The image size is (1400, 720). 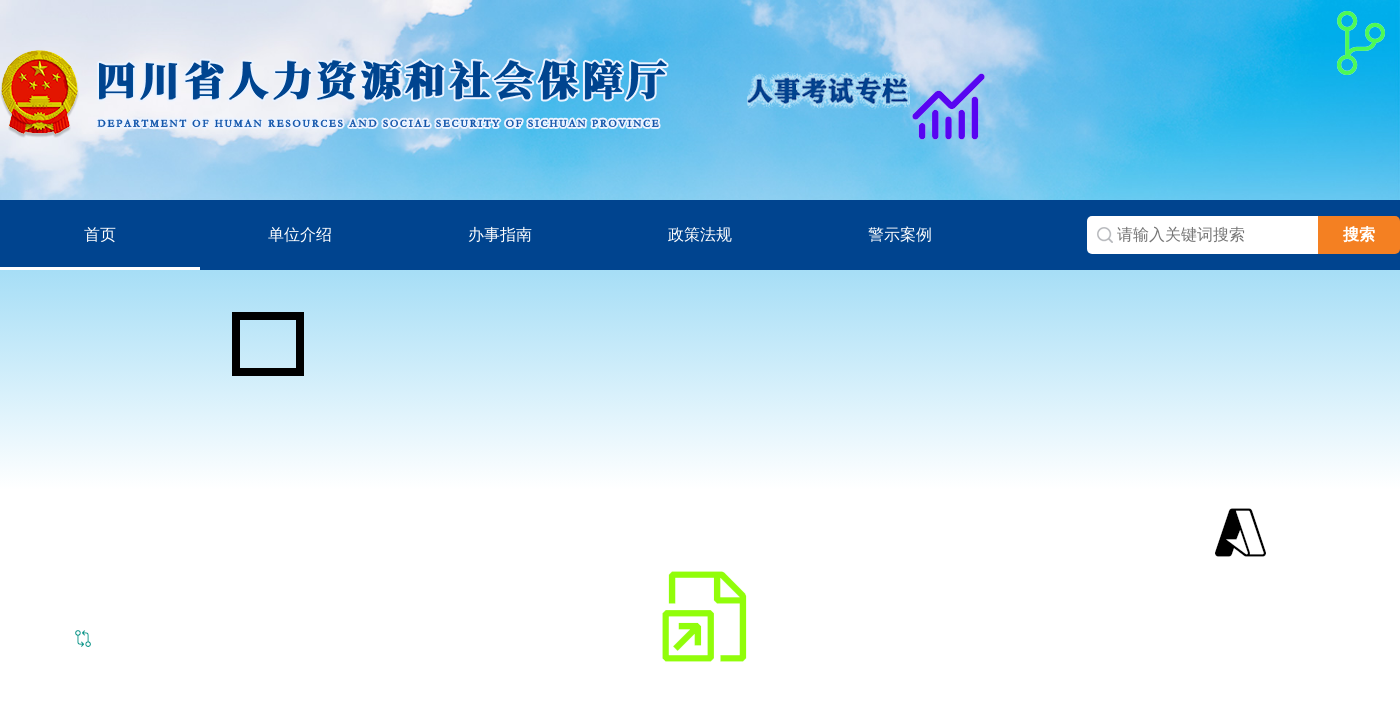 What do you see at coordinates (83, 638) in the screenshot?
I see `compare branches or commits in version control` at bounding box center [83, 638].